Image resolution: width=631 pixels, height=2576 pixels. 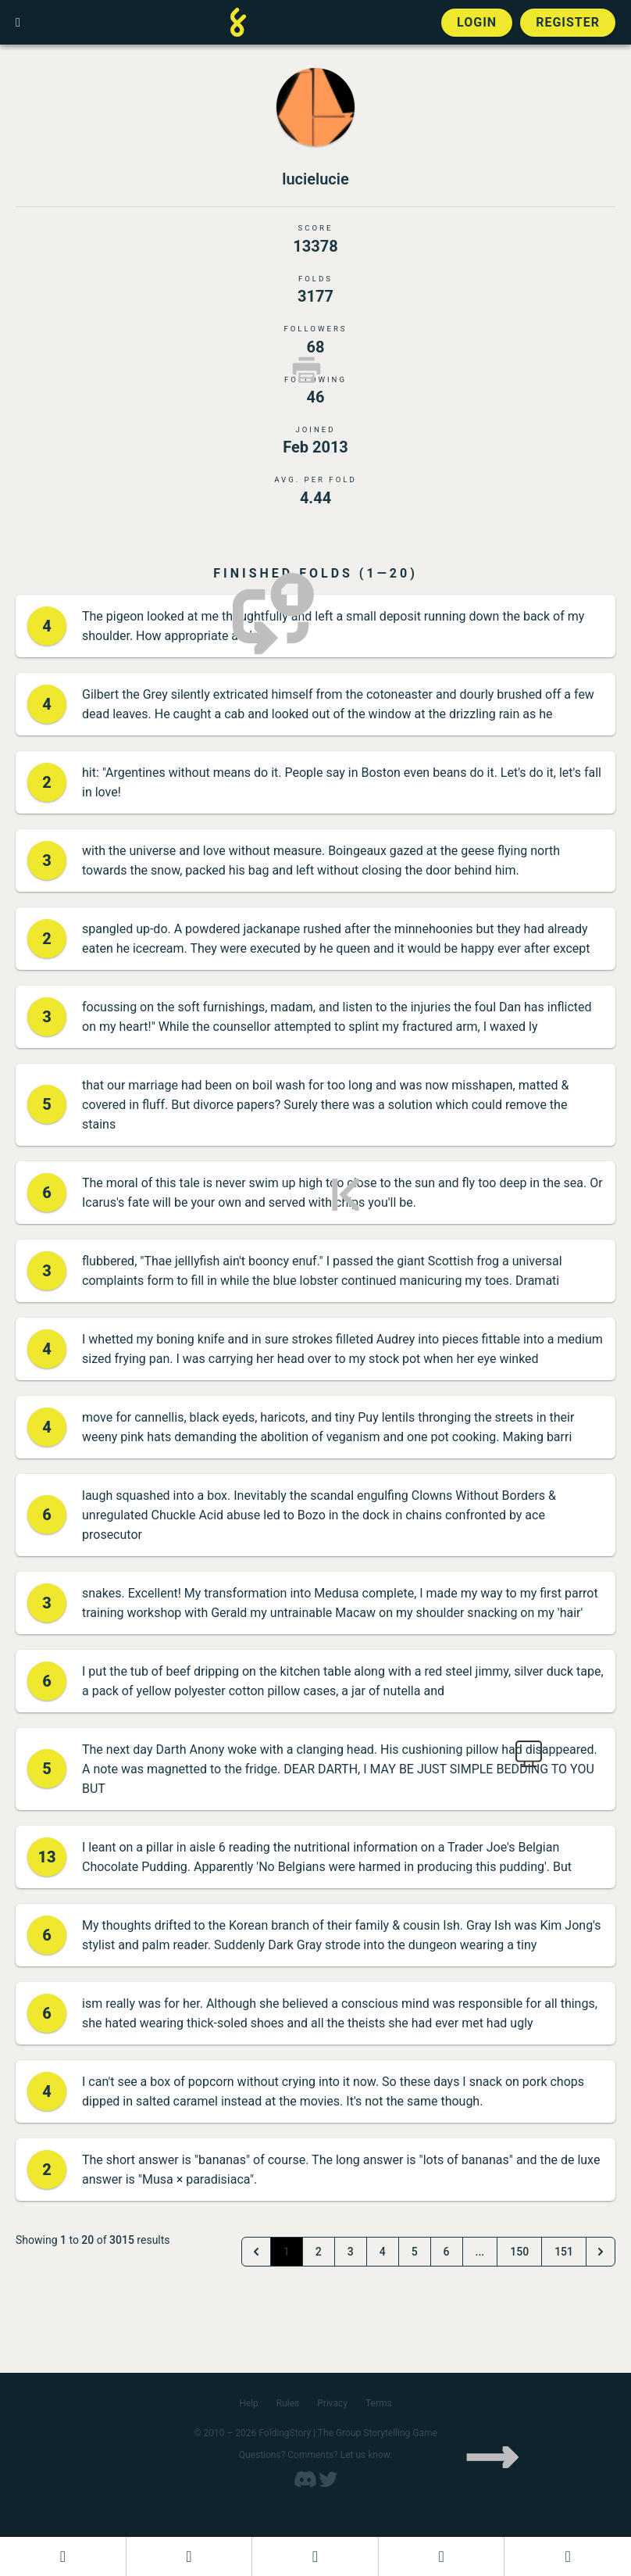 What do you see at coordinates (306, 370) in the screenshot?
I see `print the current document` at bounding box center [306, 370].